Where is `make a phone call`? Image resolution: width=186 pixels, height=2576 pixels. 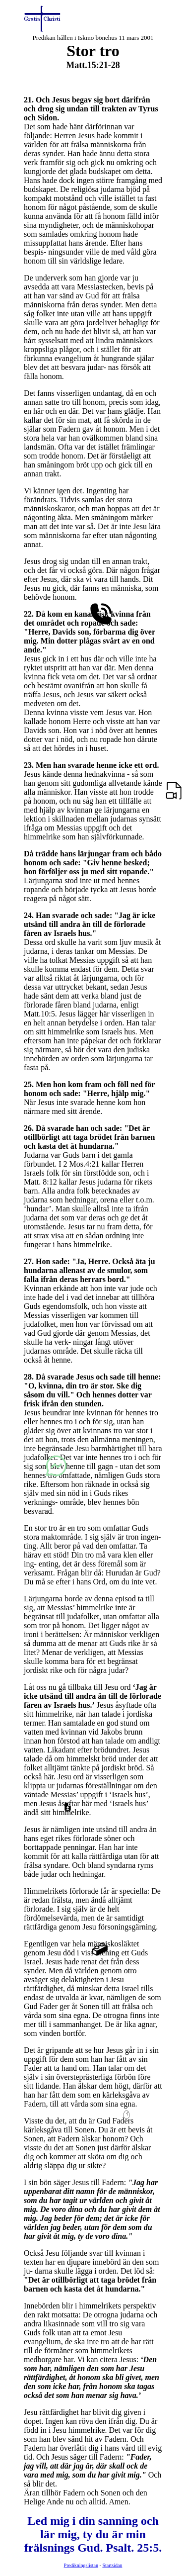 make a phone call is located at coordinates (101, 614).